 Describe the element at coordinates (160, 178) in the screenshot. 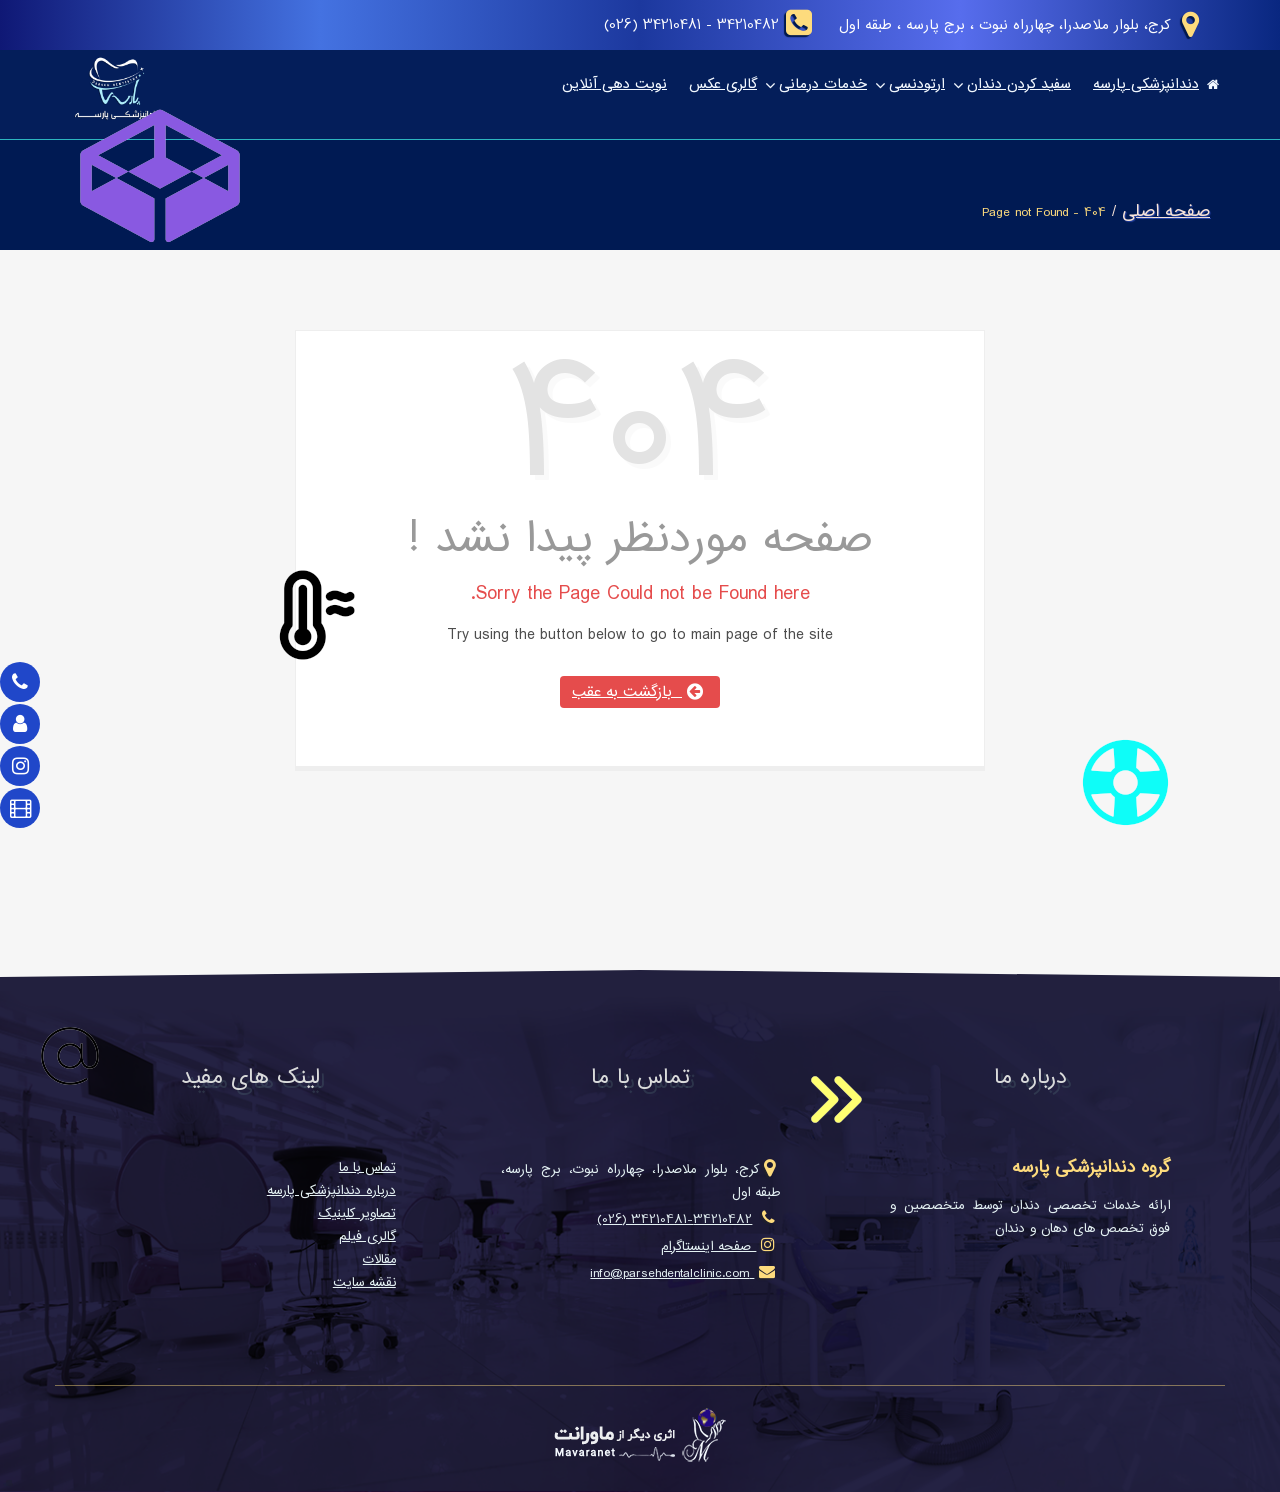

I see `open codepen to view or edit code snippets` at that location.